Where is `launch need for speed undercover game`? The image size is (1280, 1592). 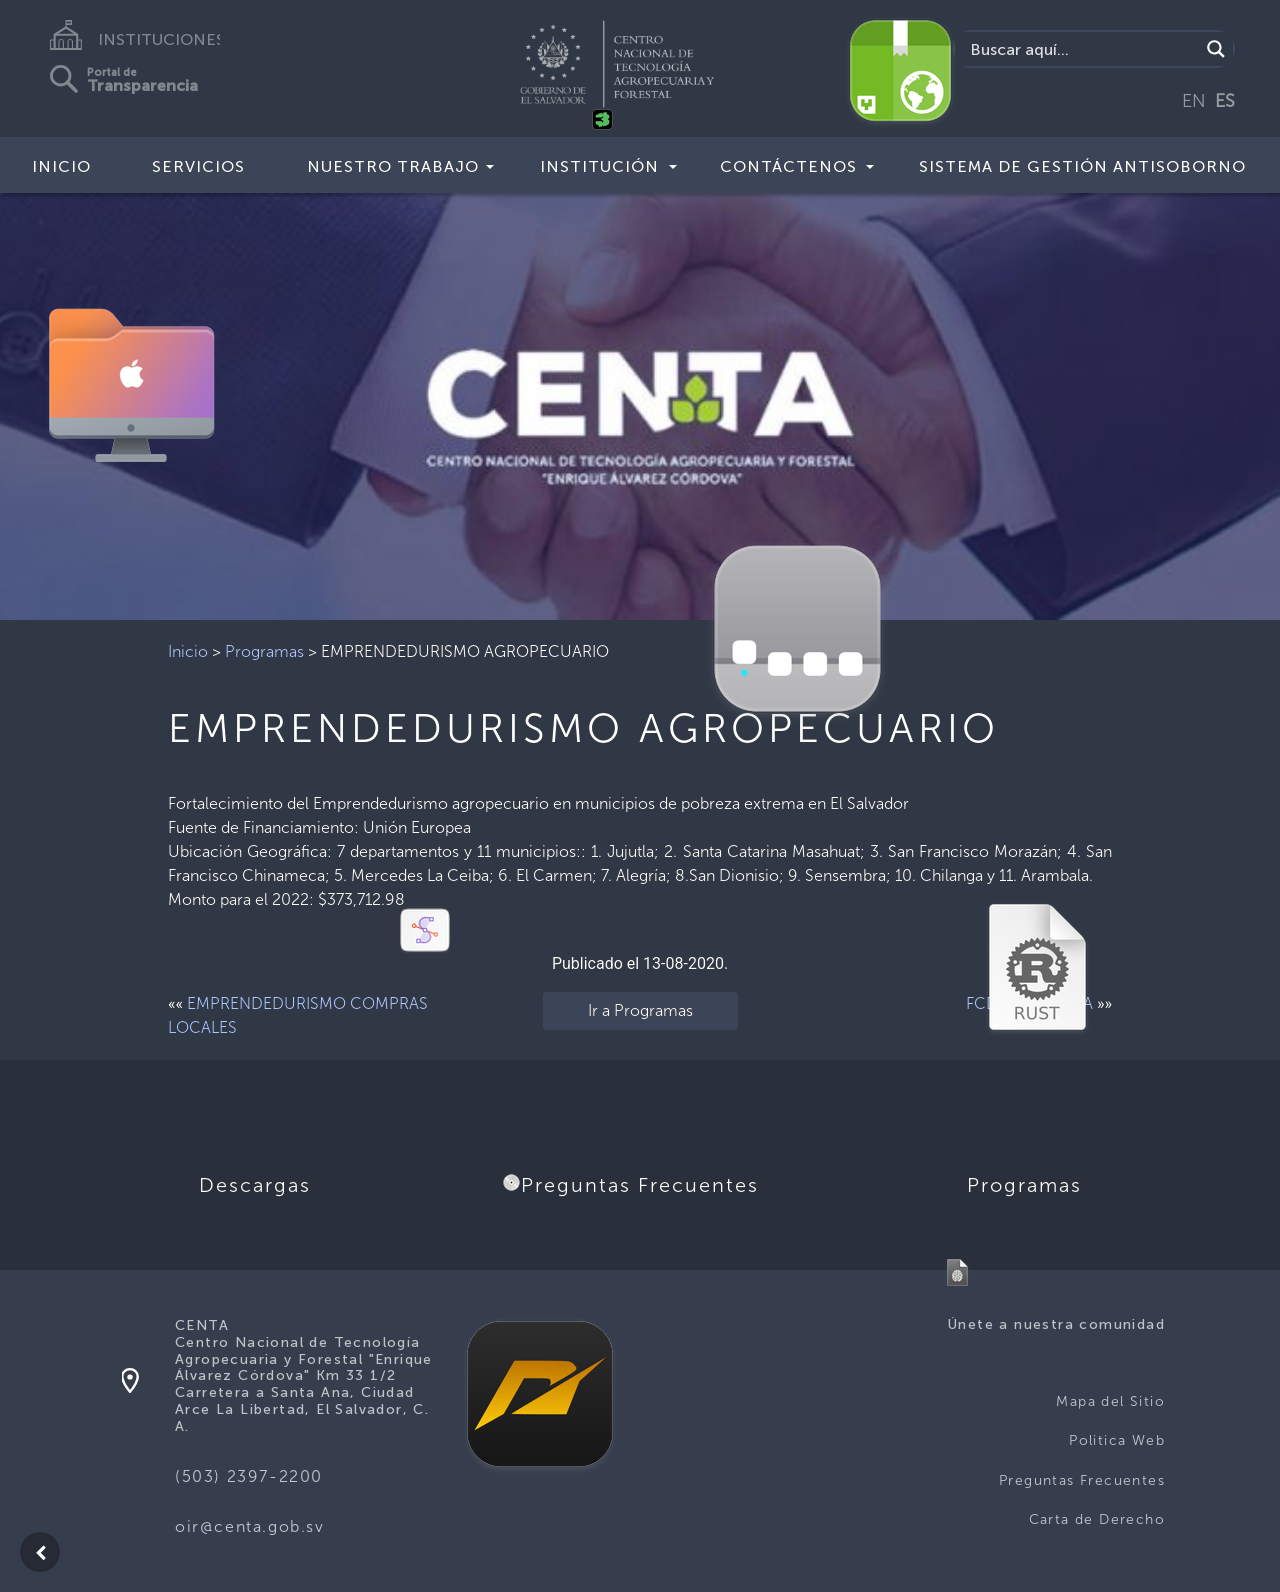
launch need for speed undercover game is located at coordinates (540, 1394).